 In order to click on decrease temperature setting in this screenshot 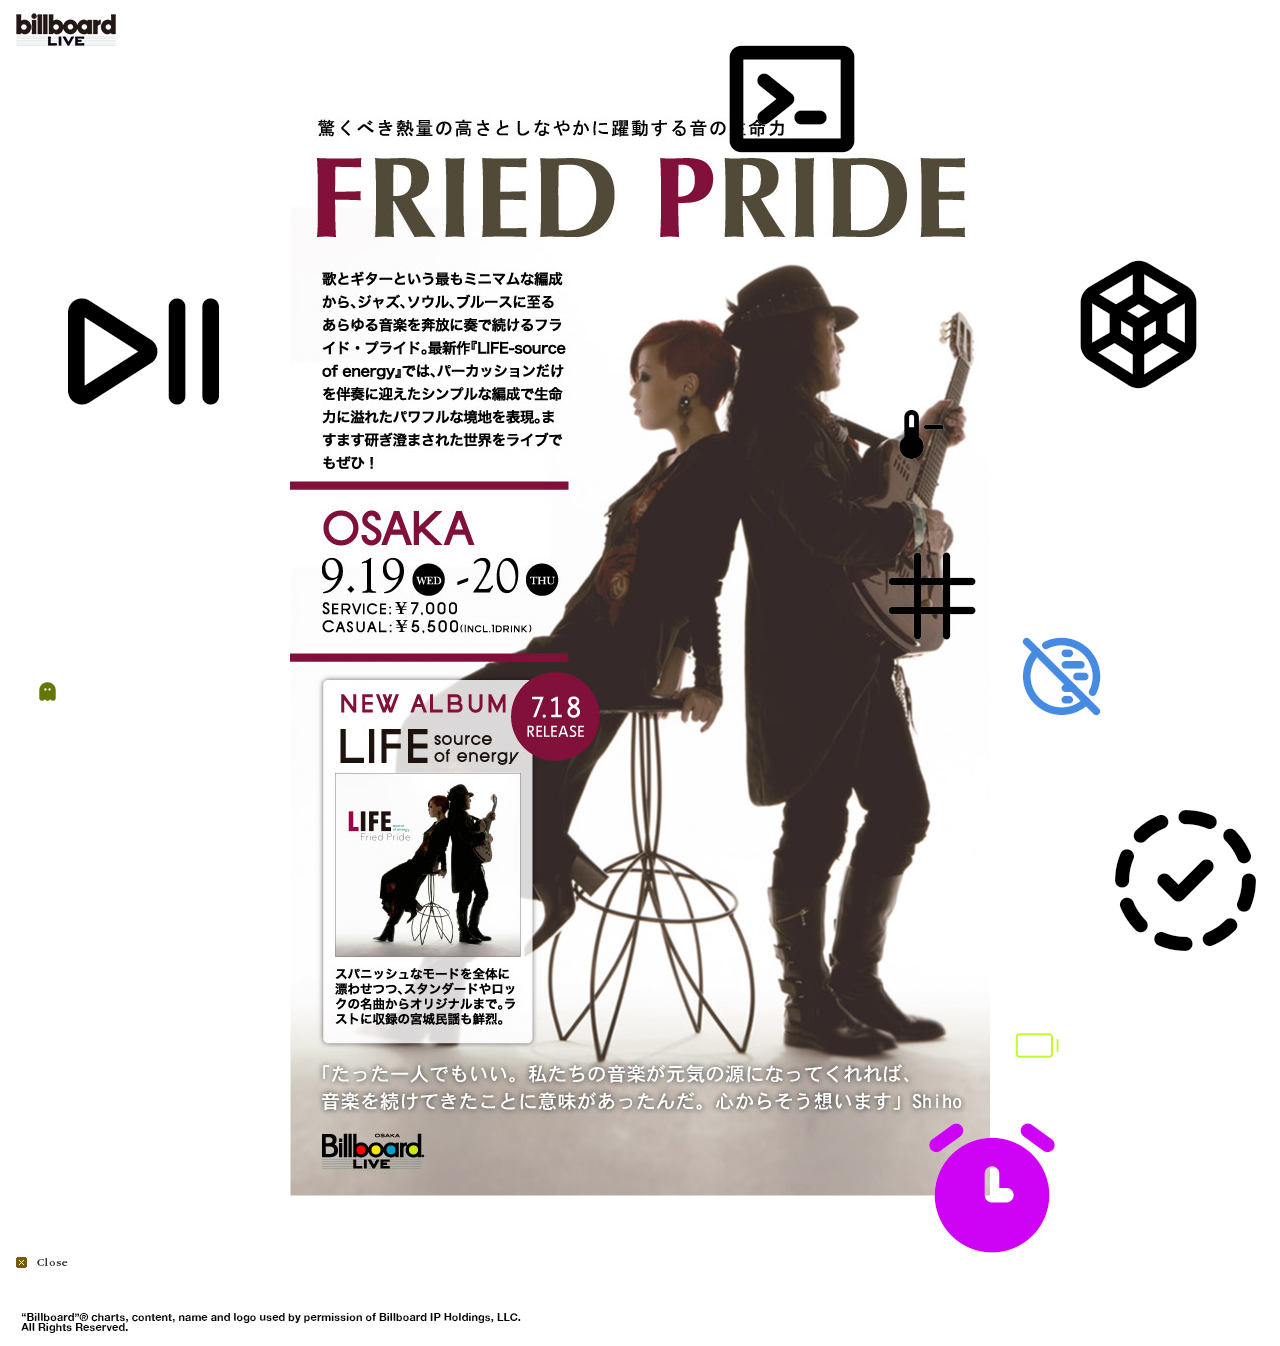, I will do `click(916, 434)`.